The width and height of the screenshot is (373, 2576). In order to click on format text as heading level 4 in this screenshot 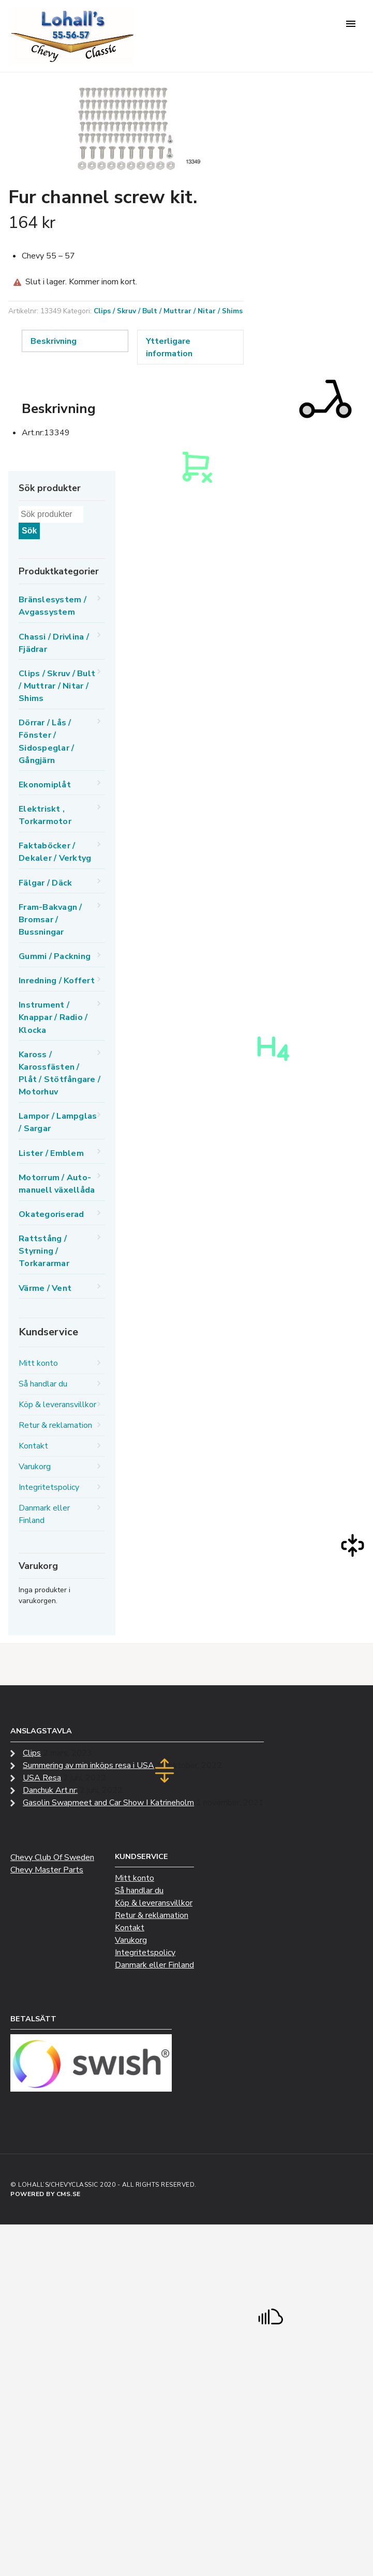, I will do `click(271, 1048)`.